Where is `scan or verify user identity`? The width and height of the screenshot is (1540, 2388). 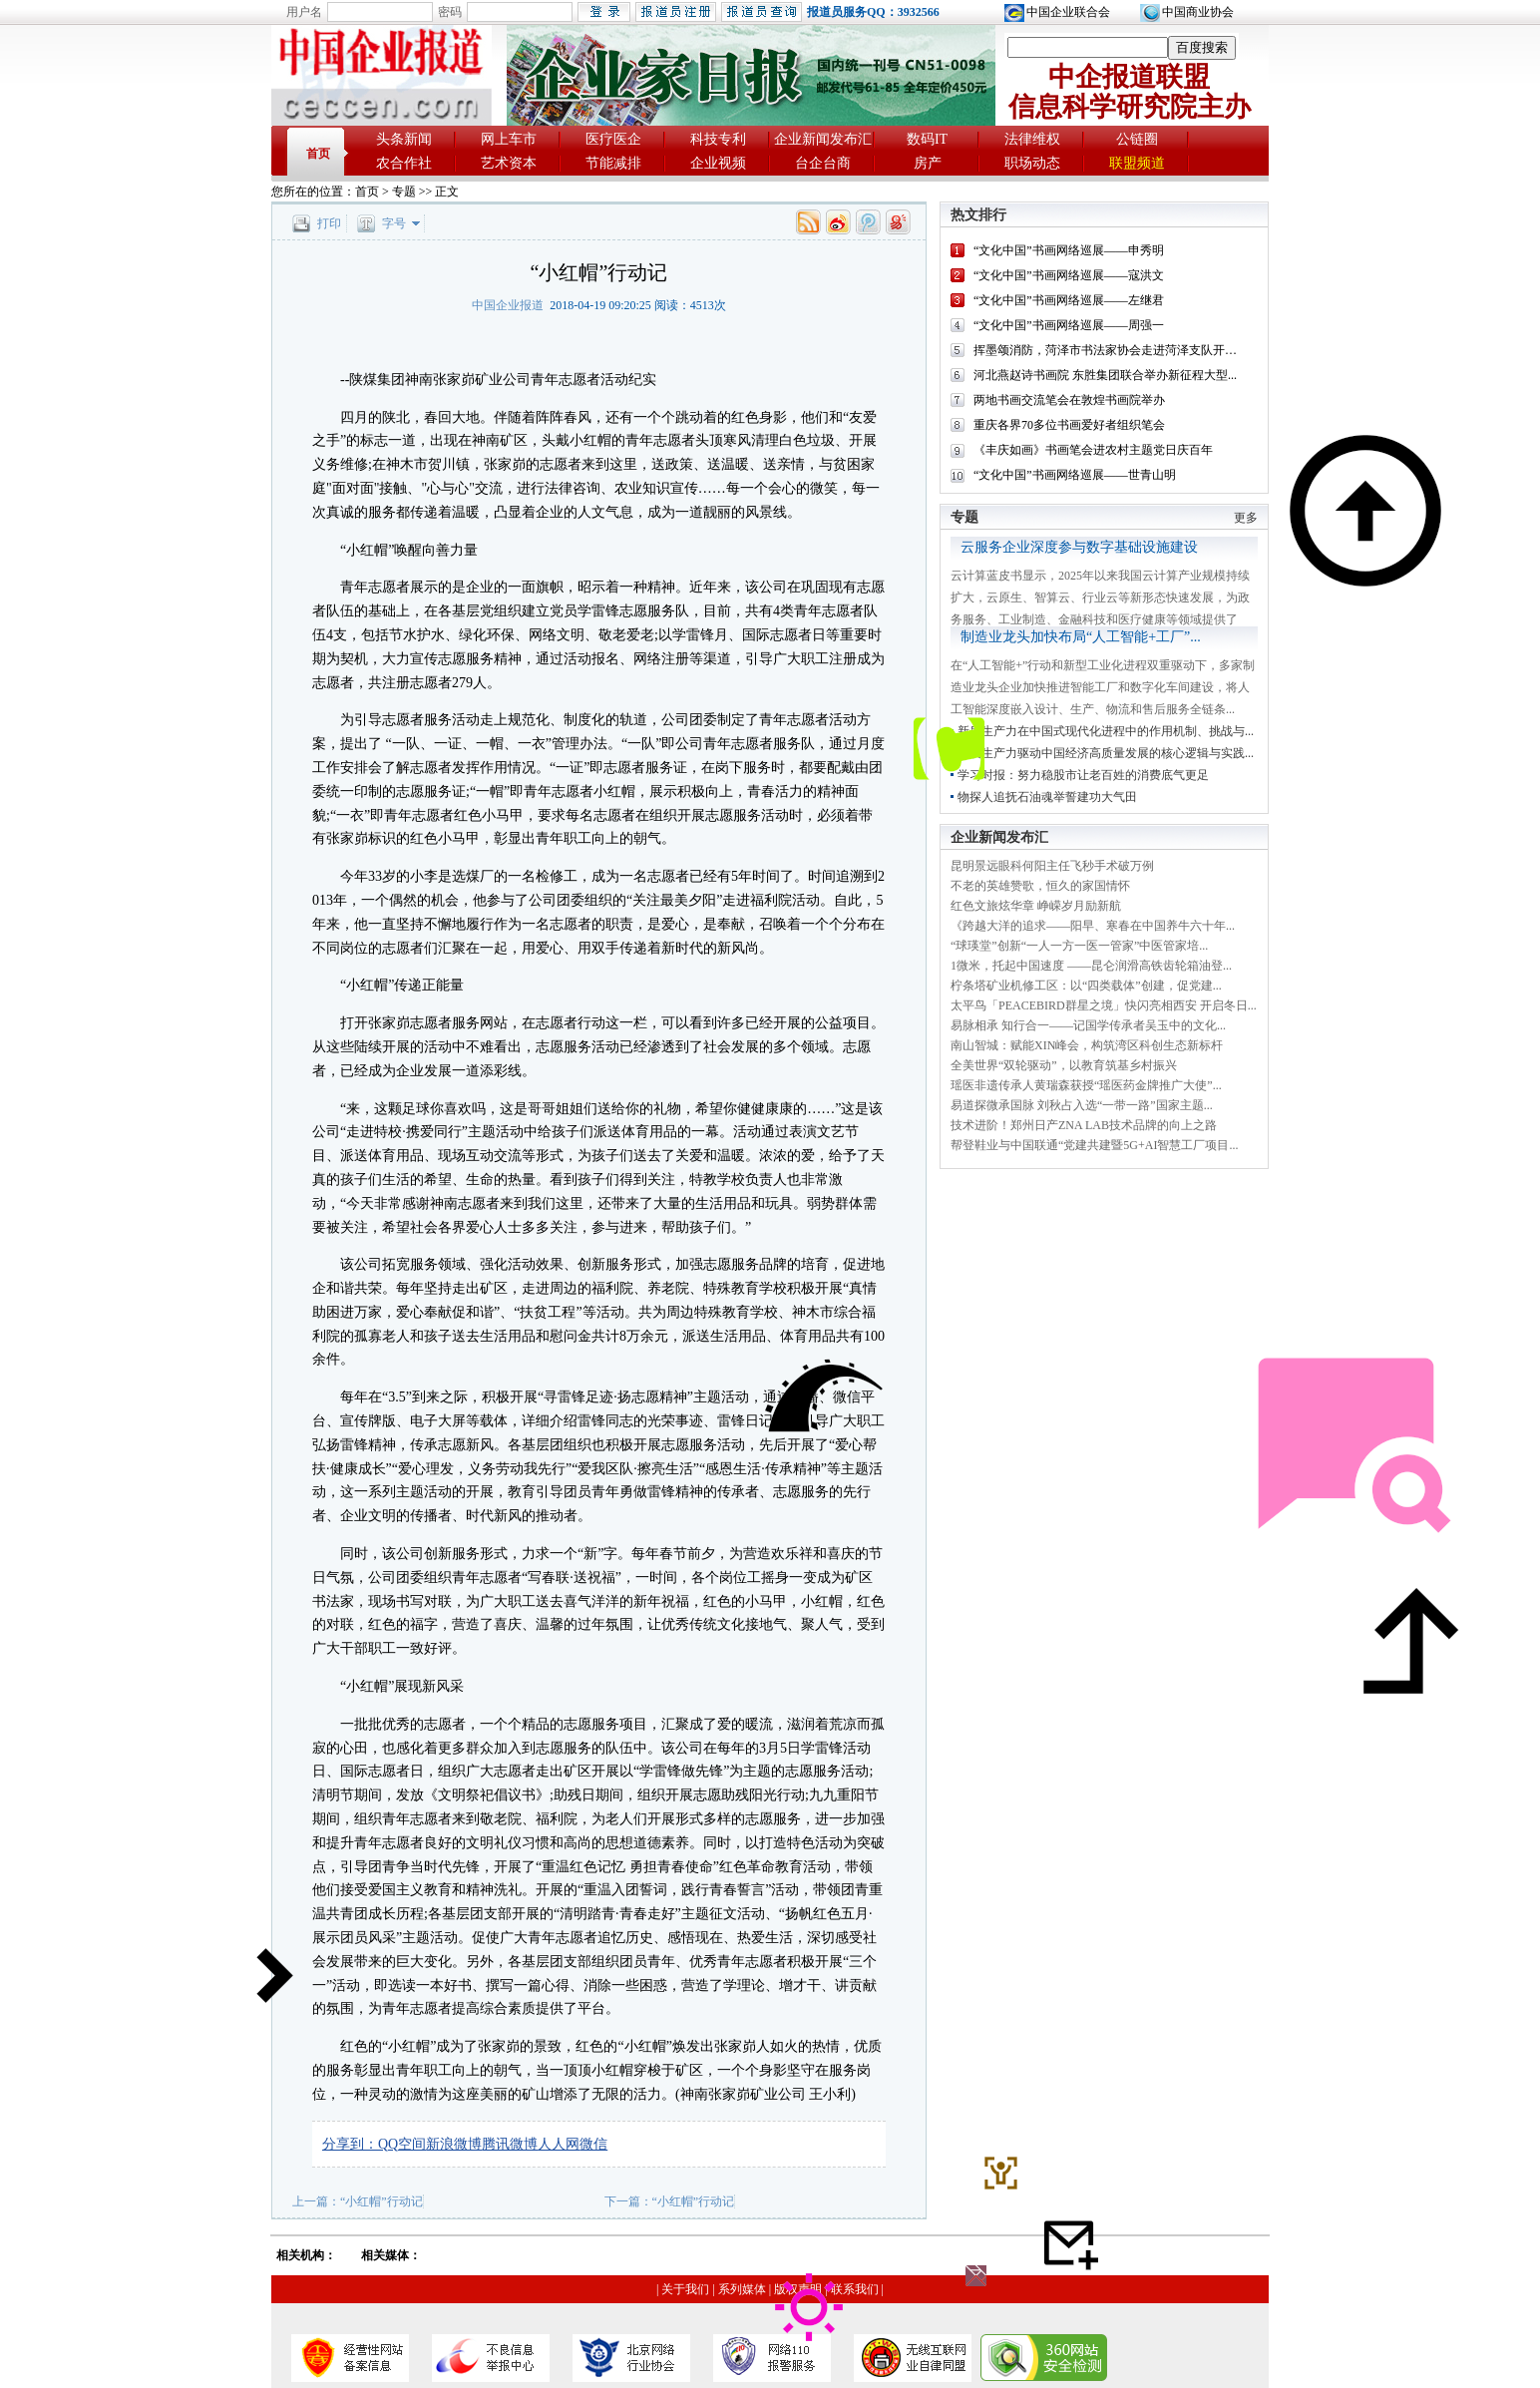
scan or verify user identity is located at coordinates (1000, 2173).